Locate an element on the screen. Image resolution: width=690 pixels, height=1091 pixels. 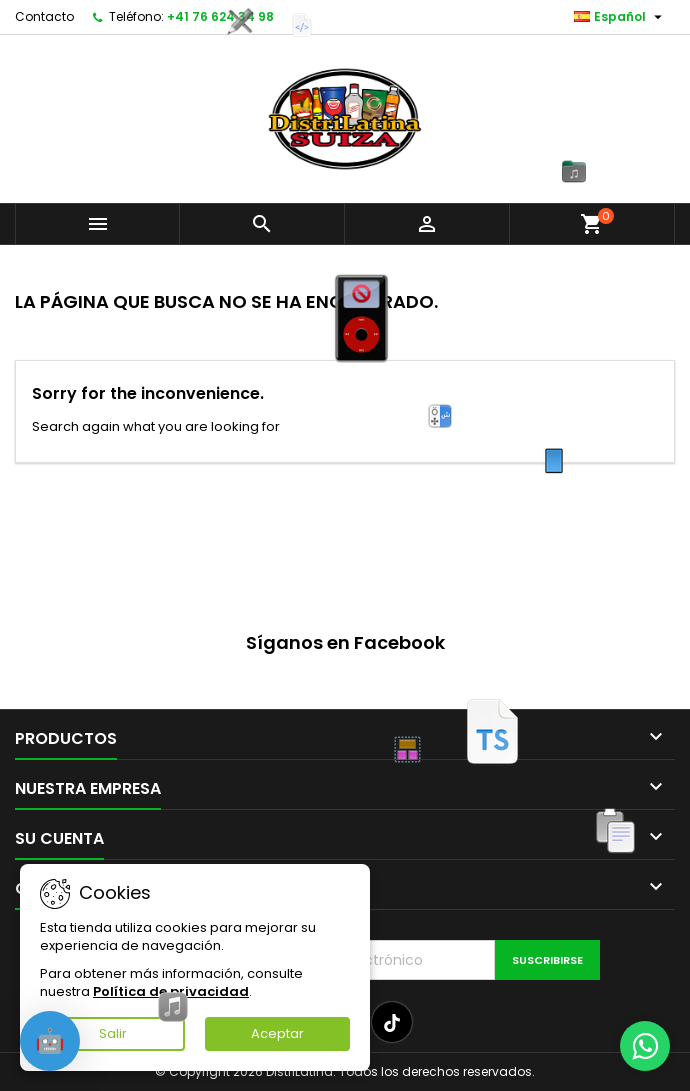
select all items in the current view is located at coordinates (407, 749).